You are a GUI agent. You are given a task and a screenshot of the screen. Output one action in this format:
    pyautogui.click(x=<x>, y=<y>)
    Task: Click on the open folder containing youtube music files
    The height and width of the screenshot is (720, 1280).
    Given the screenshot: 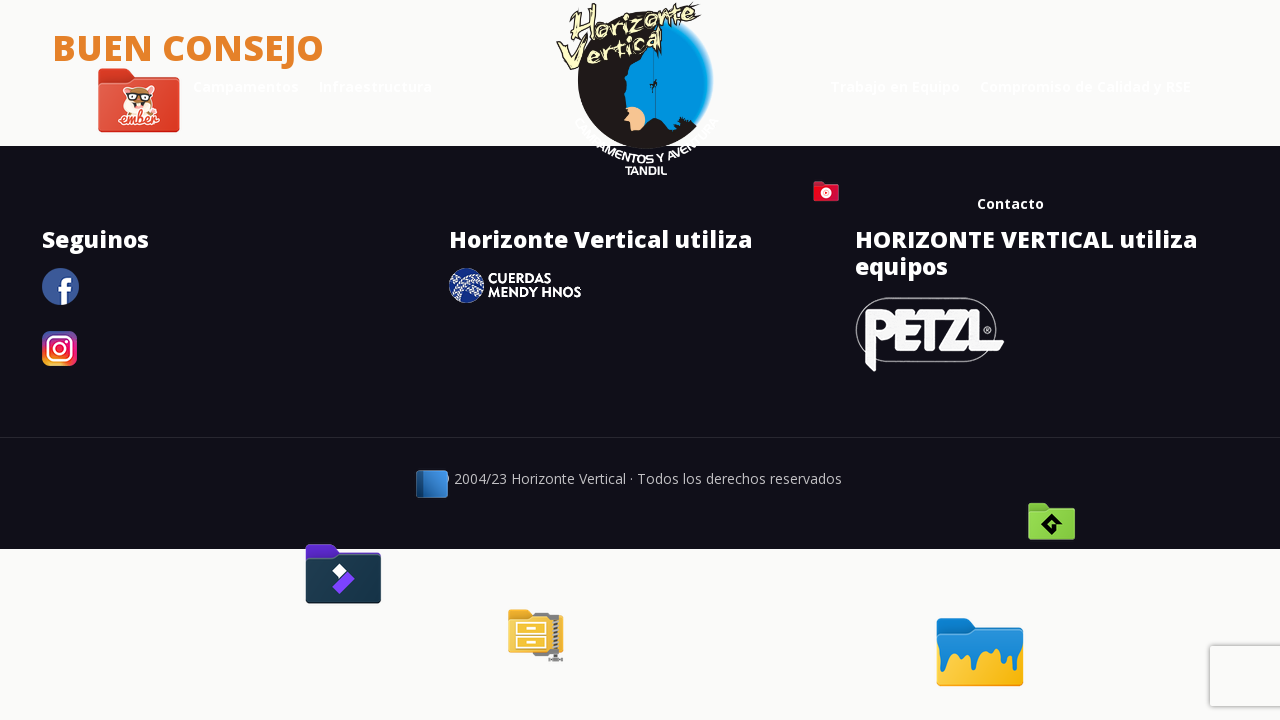 What is the action you would take?
    pyautogui.click(x=826, y=192)
    